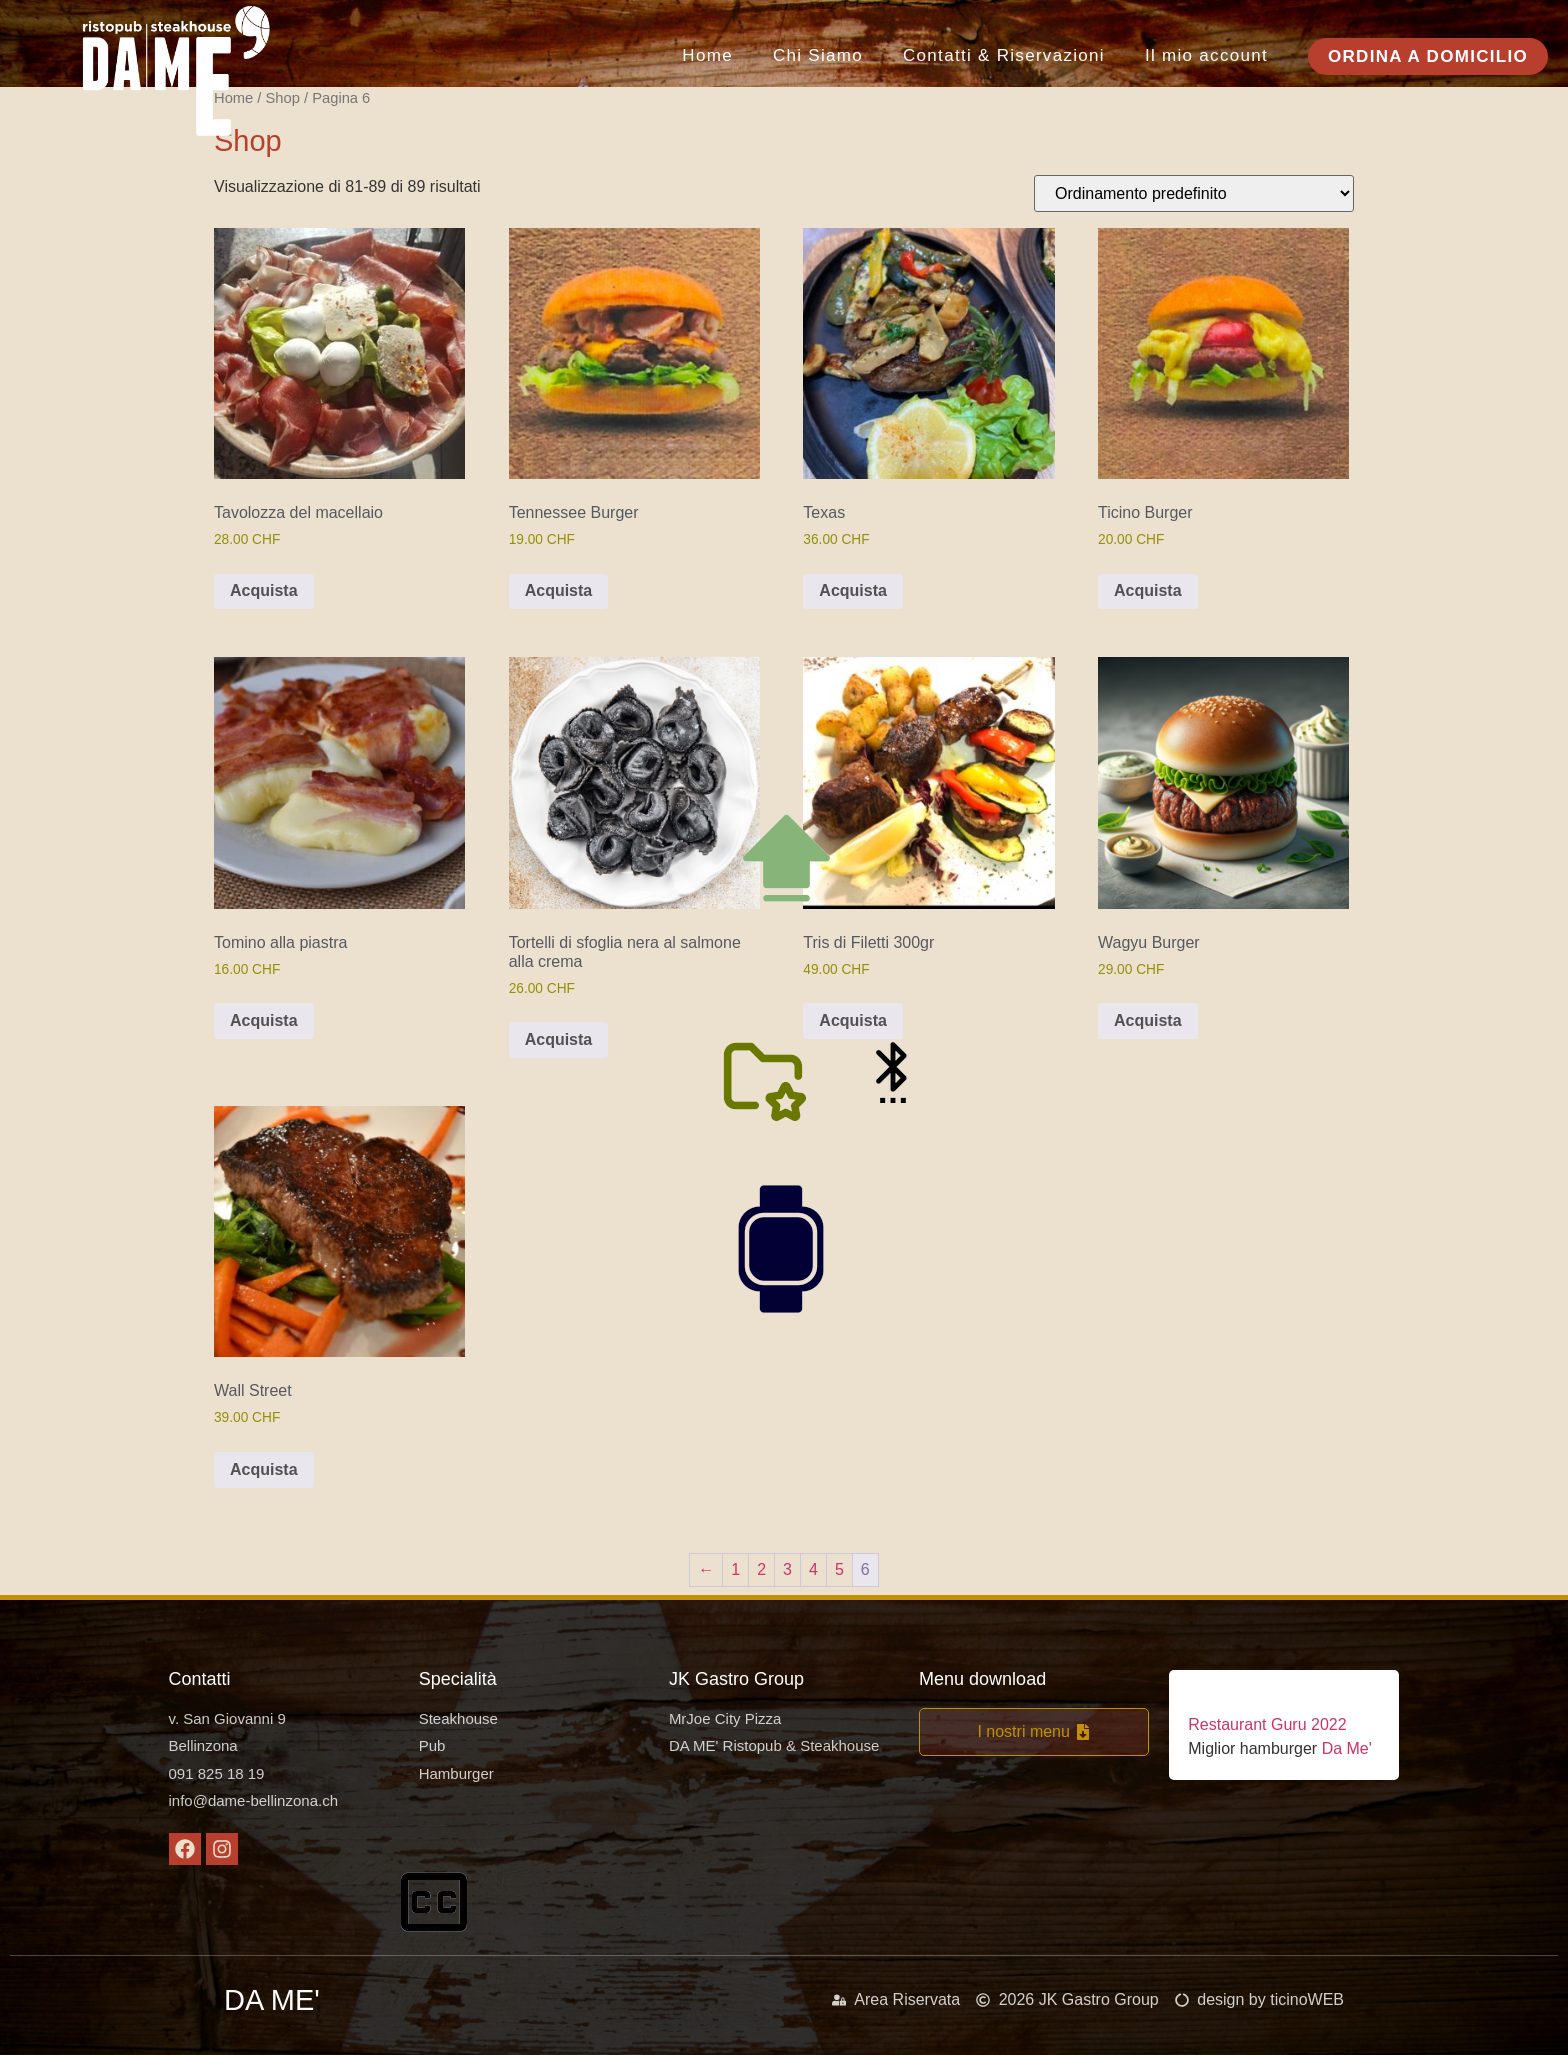 Image resolution: width=1568 pixels, height=2055 pixels. Describe the element at coordinates (434, 1902) in the screenshot. I see `enable closed captions for video content` at that location.